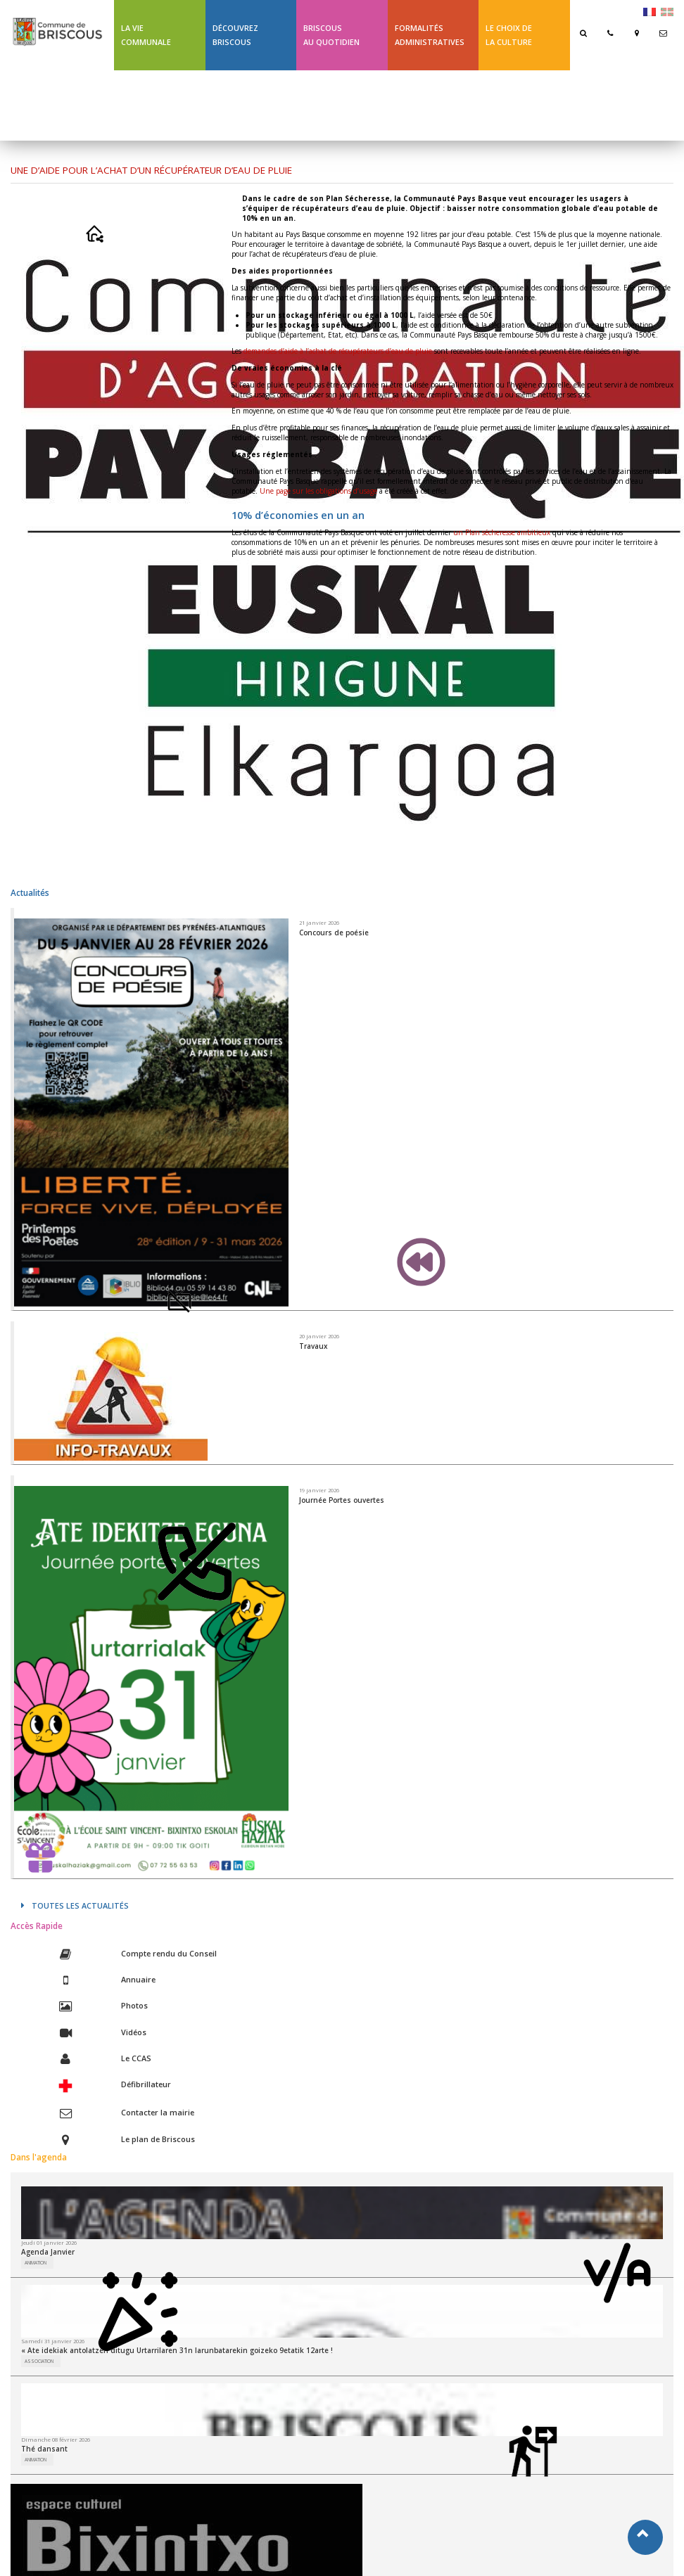 Image resolution: width=684 pixels, height=2576 pixels. I want to click on tv or display is currently off or disabled, so click(179, 1301).